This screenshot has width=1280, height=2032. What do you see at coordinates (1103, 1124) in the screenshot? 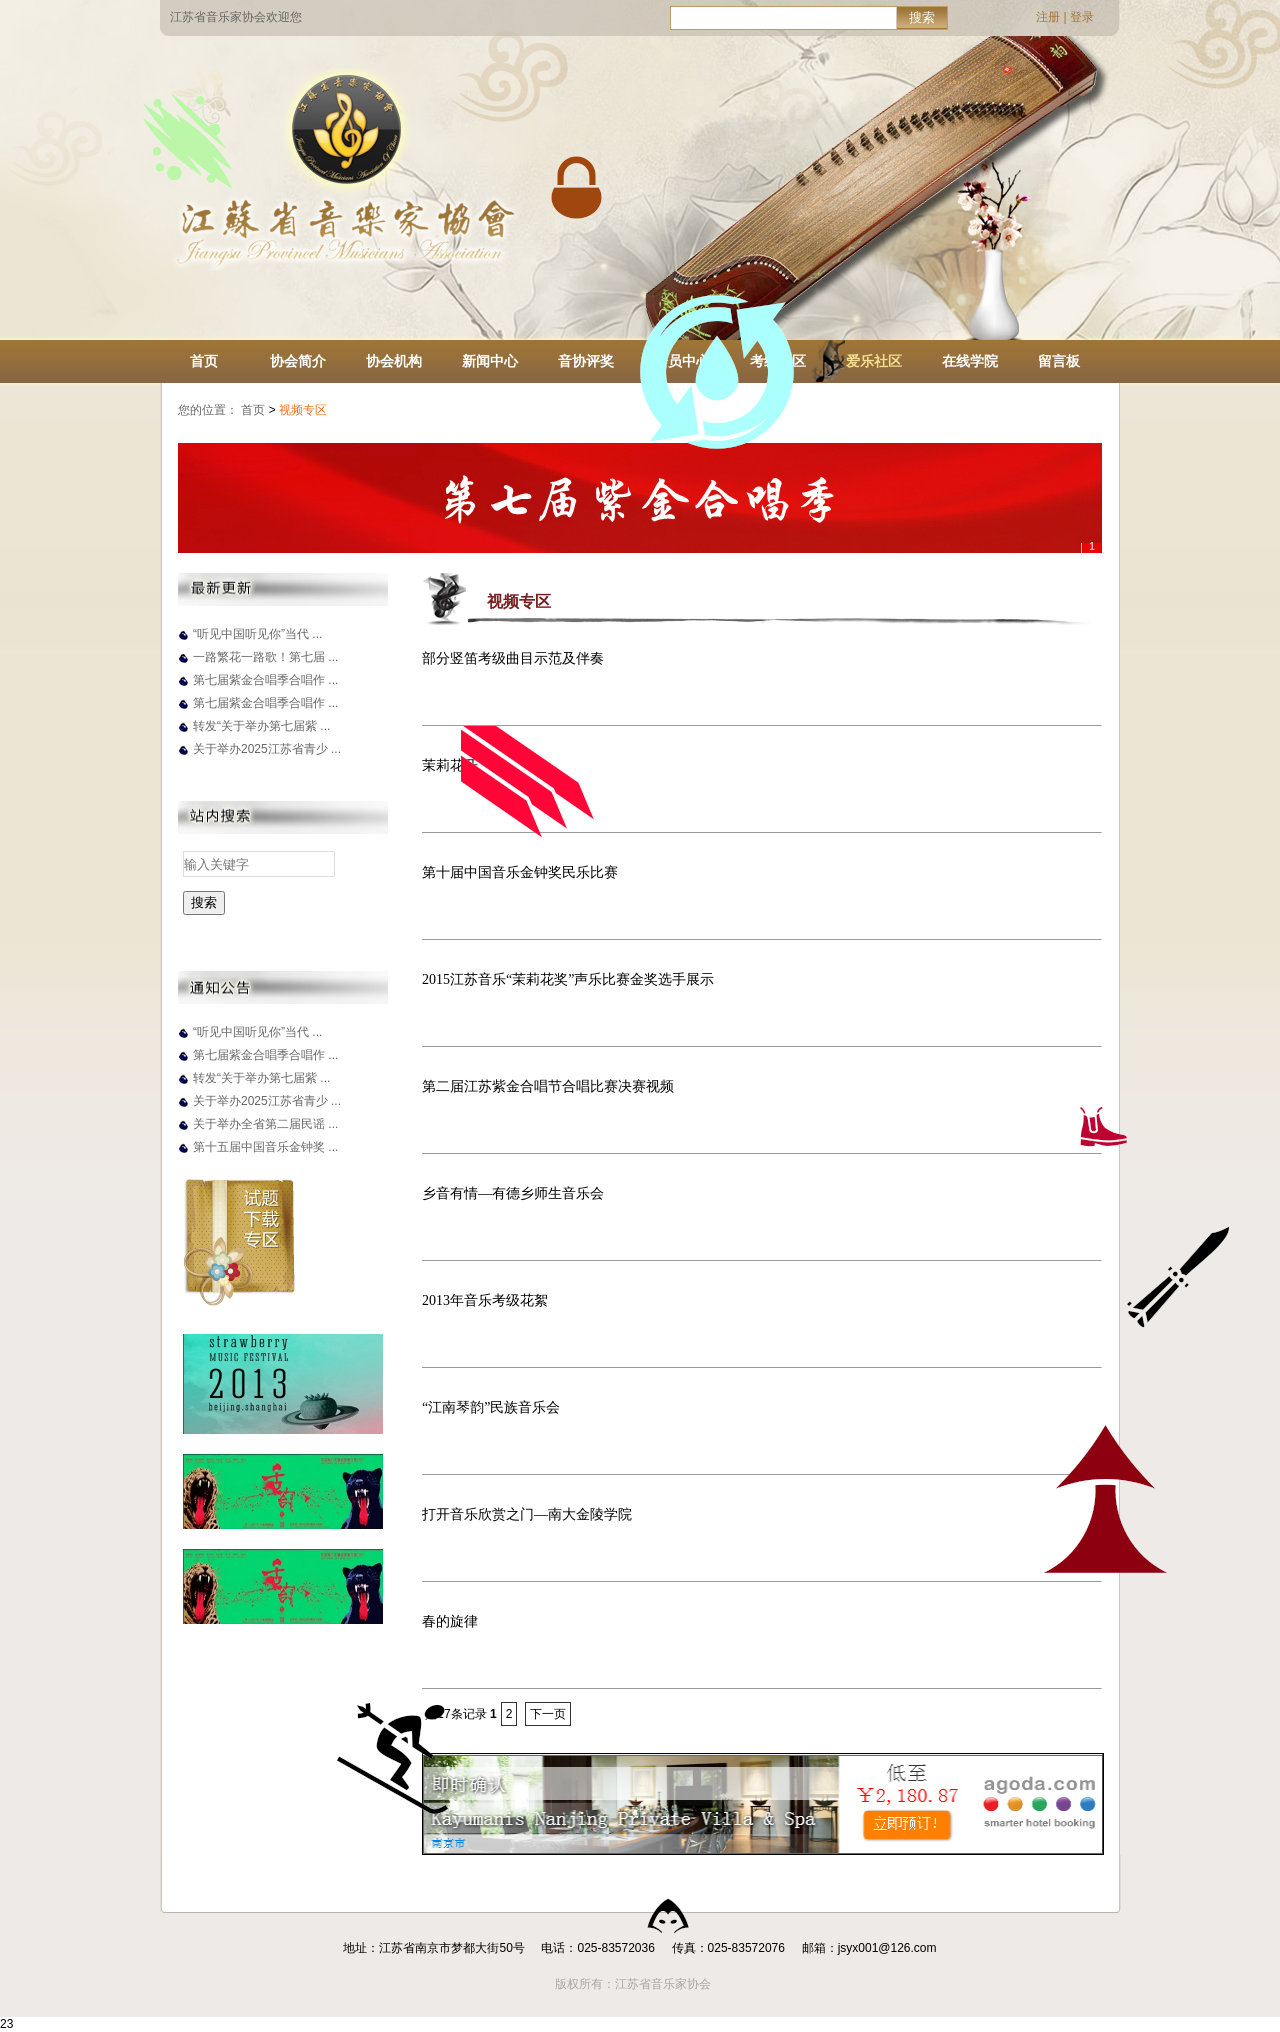
I see `browse footwear or boot options` at bounding box center [1103, 1124].